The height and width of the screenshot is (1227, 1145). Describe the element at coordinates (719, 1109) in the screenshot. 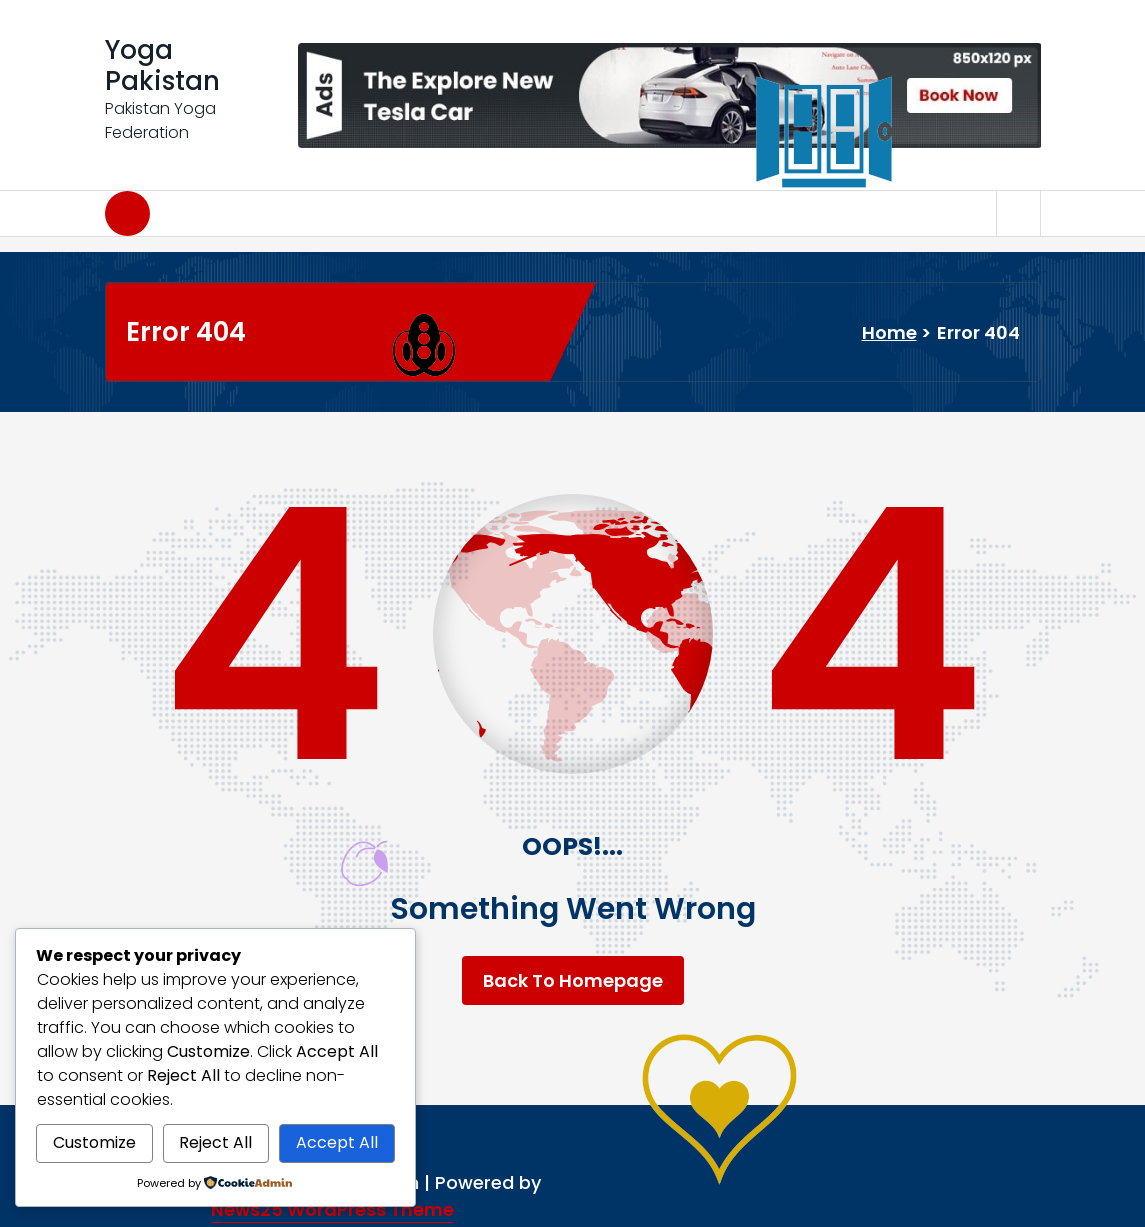

I see `indicates a loved or favorited item` at that location.